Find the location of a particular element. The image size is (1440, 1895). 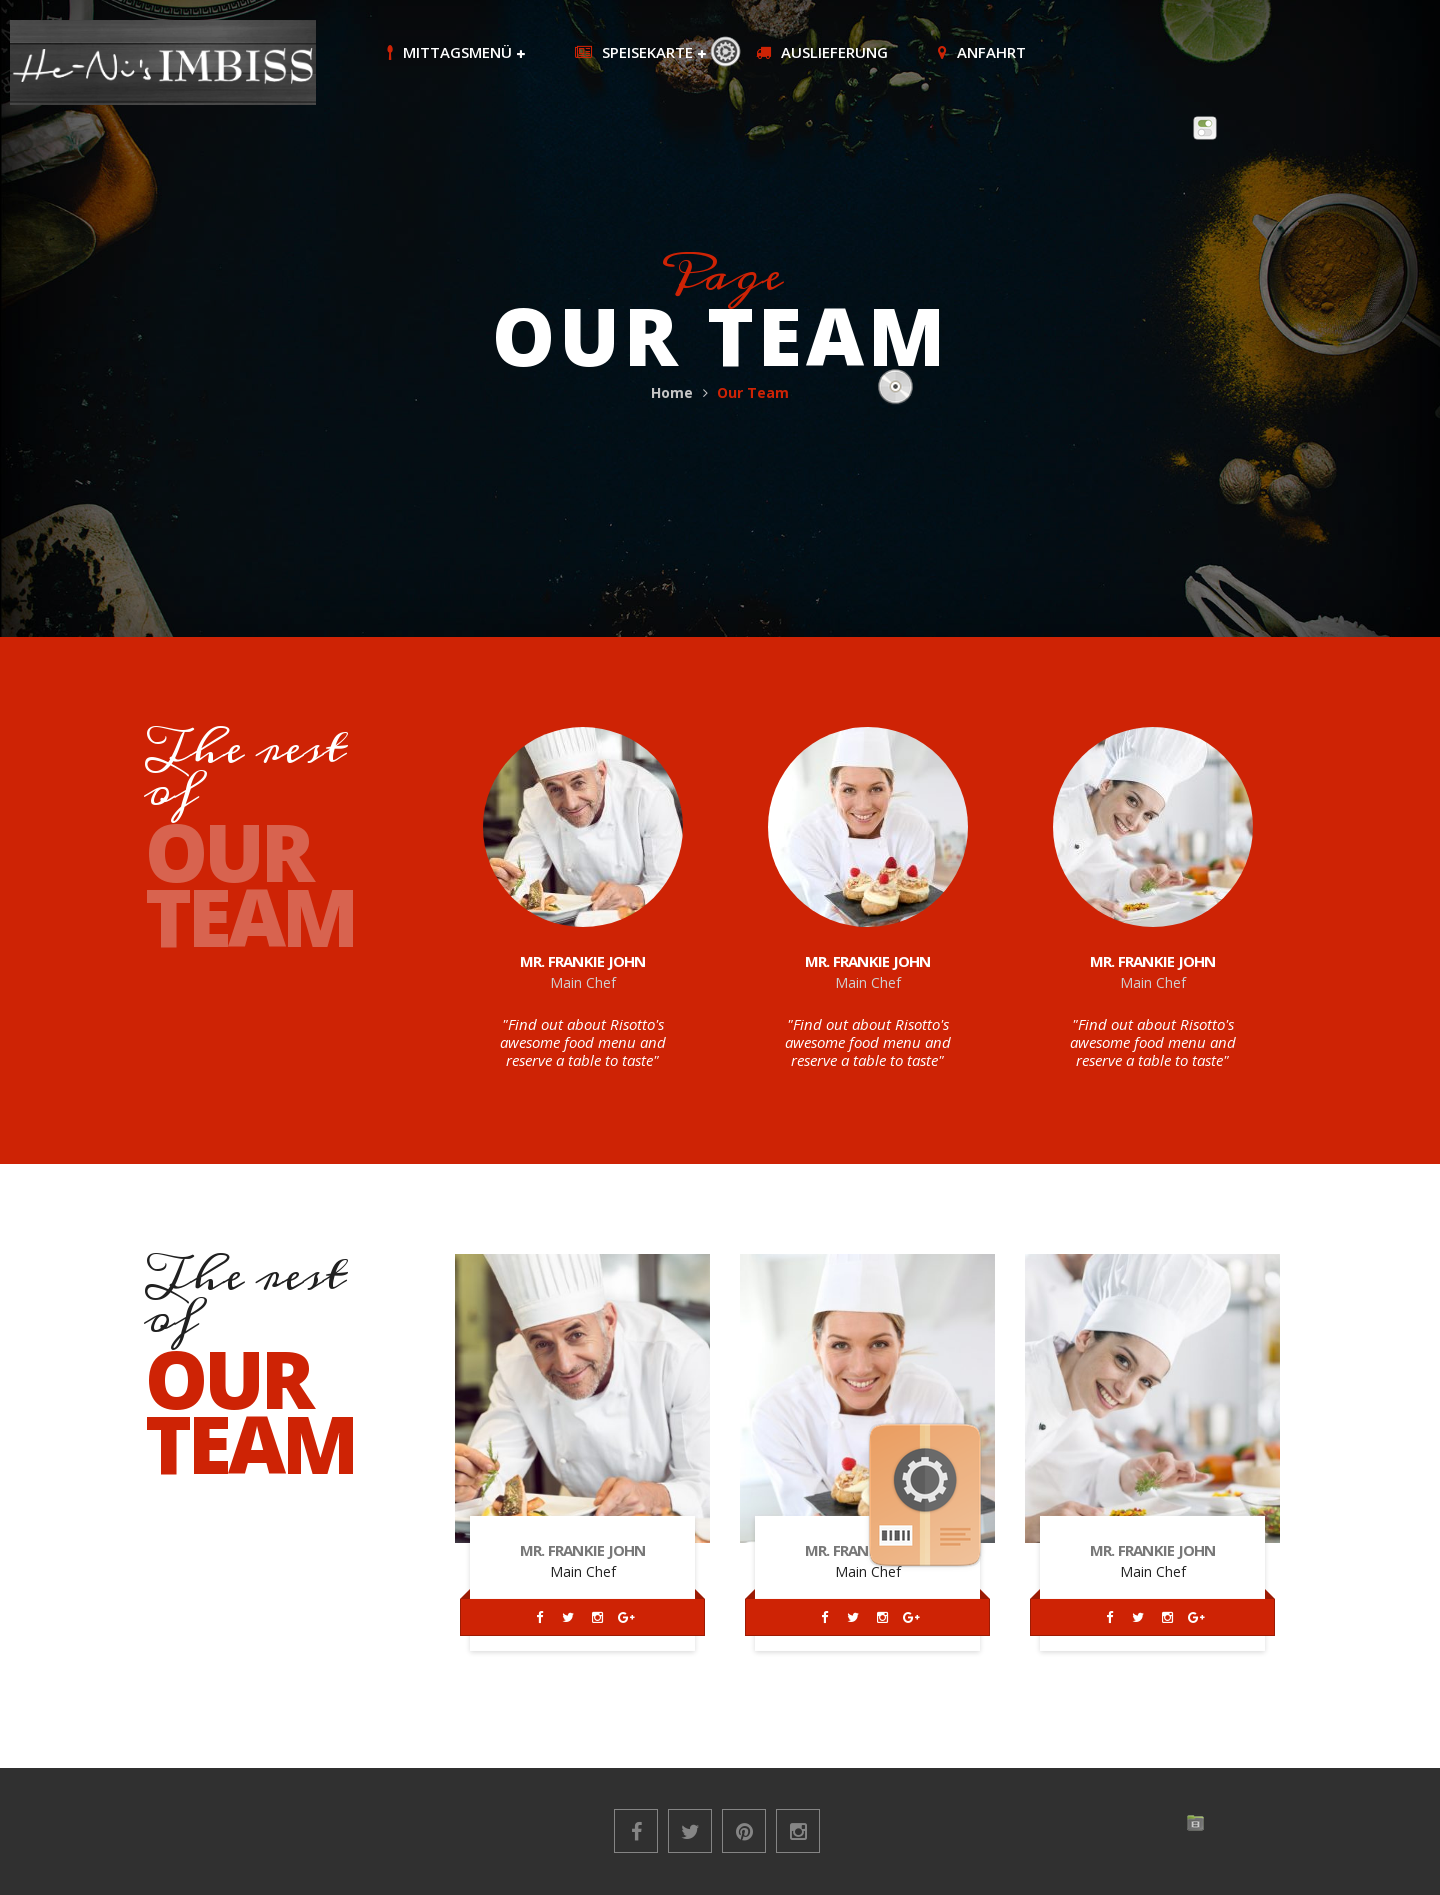

open system settings or preferences is located at coordinates (1205, 128).